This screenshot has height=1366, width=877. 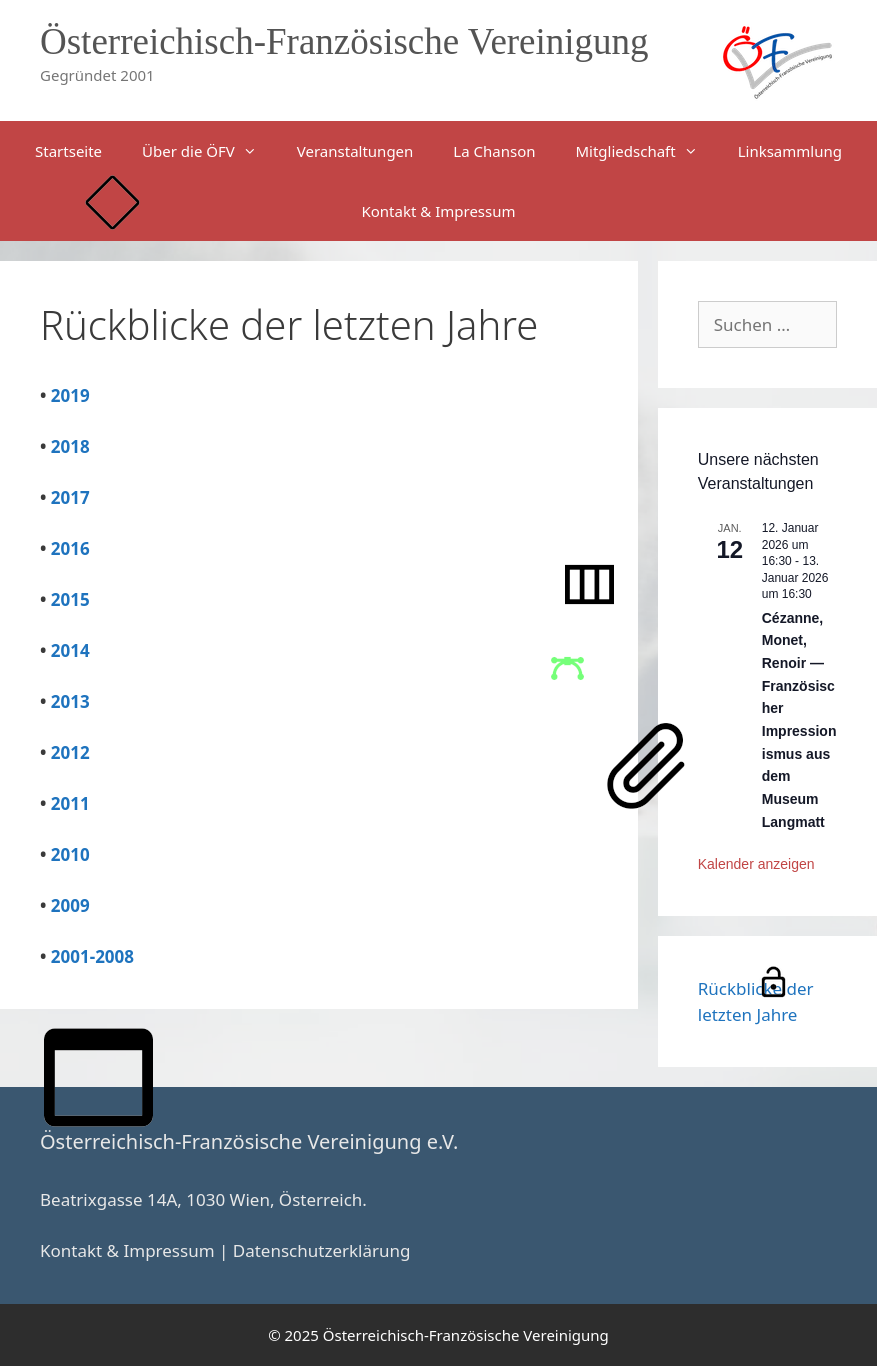 I want to click on indicates premium or valuable content, so click(x=112, y=202).